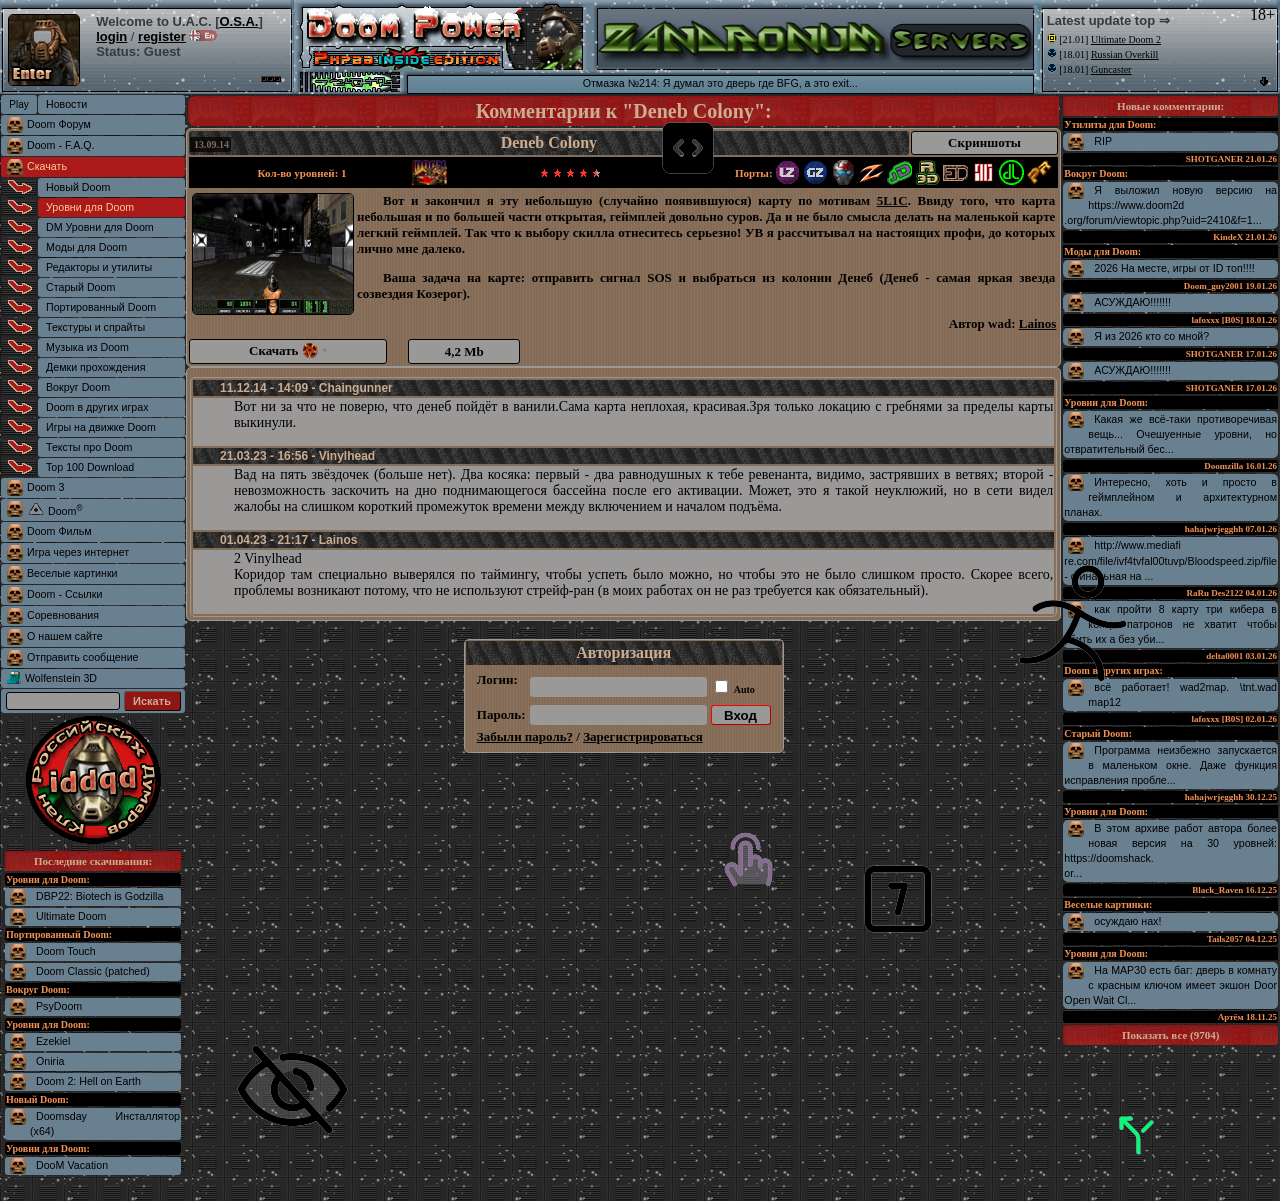  I want to click on view or edit source code, so click(688, 148).